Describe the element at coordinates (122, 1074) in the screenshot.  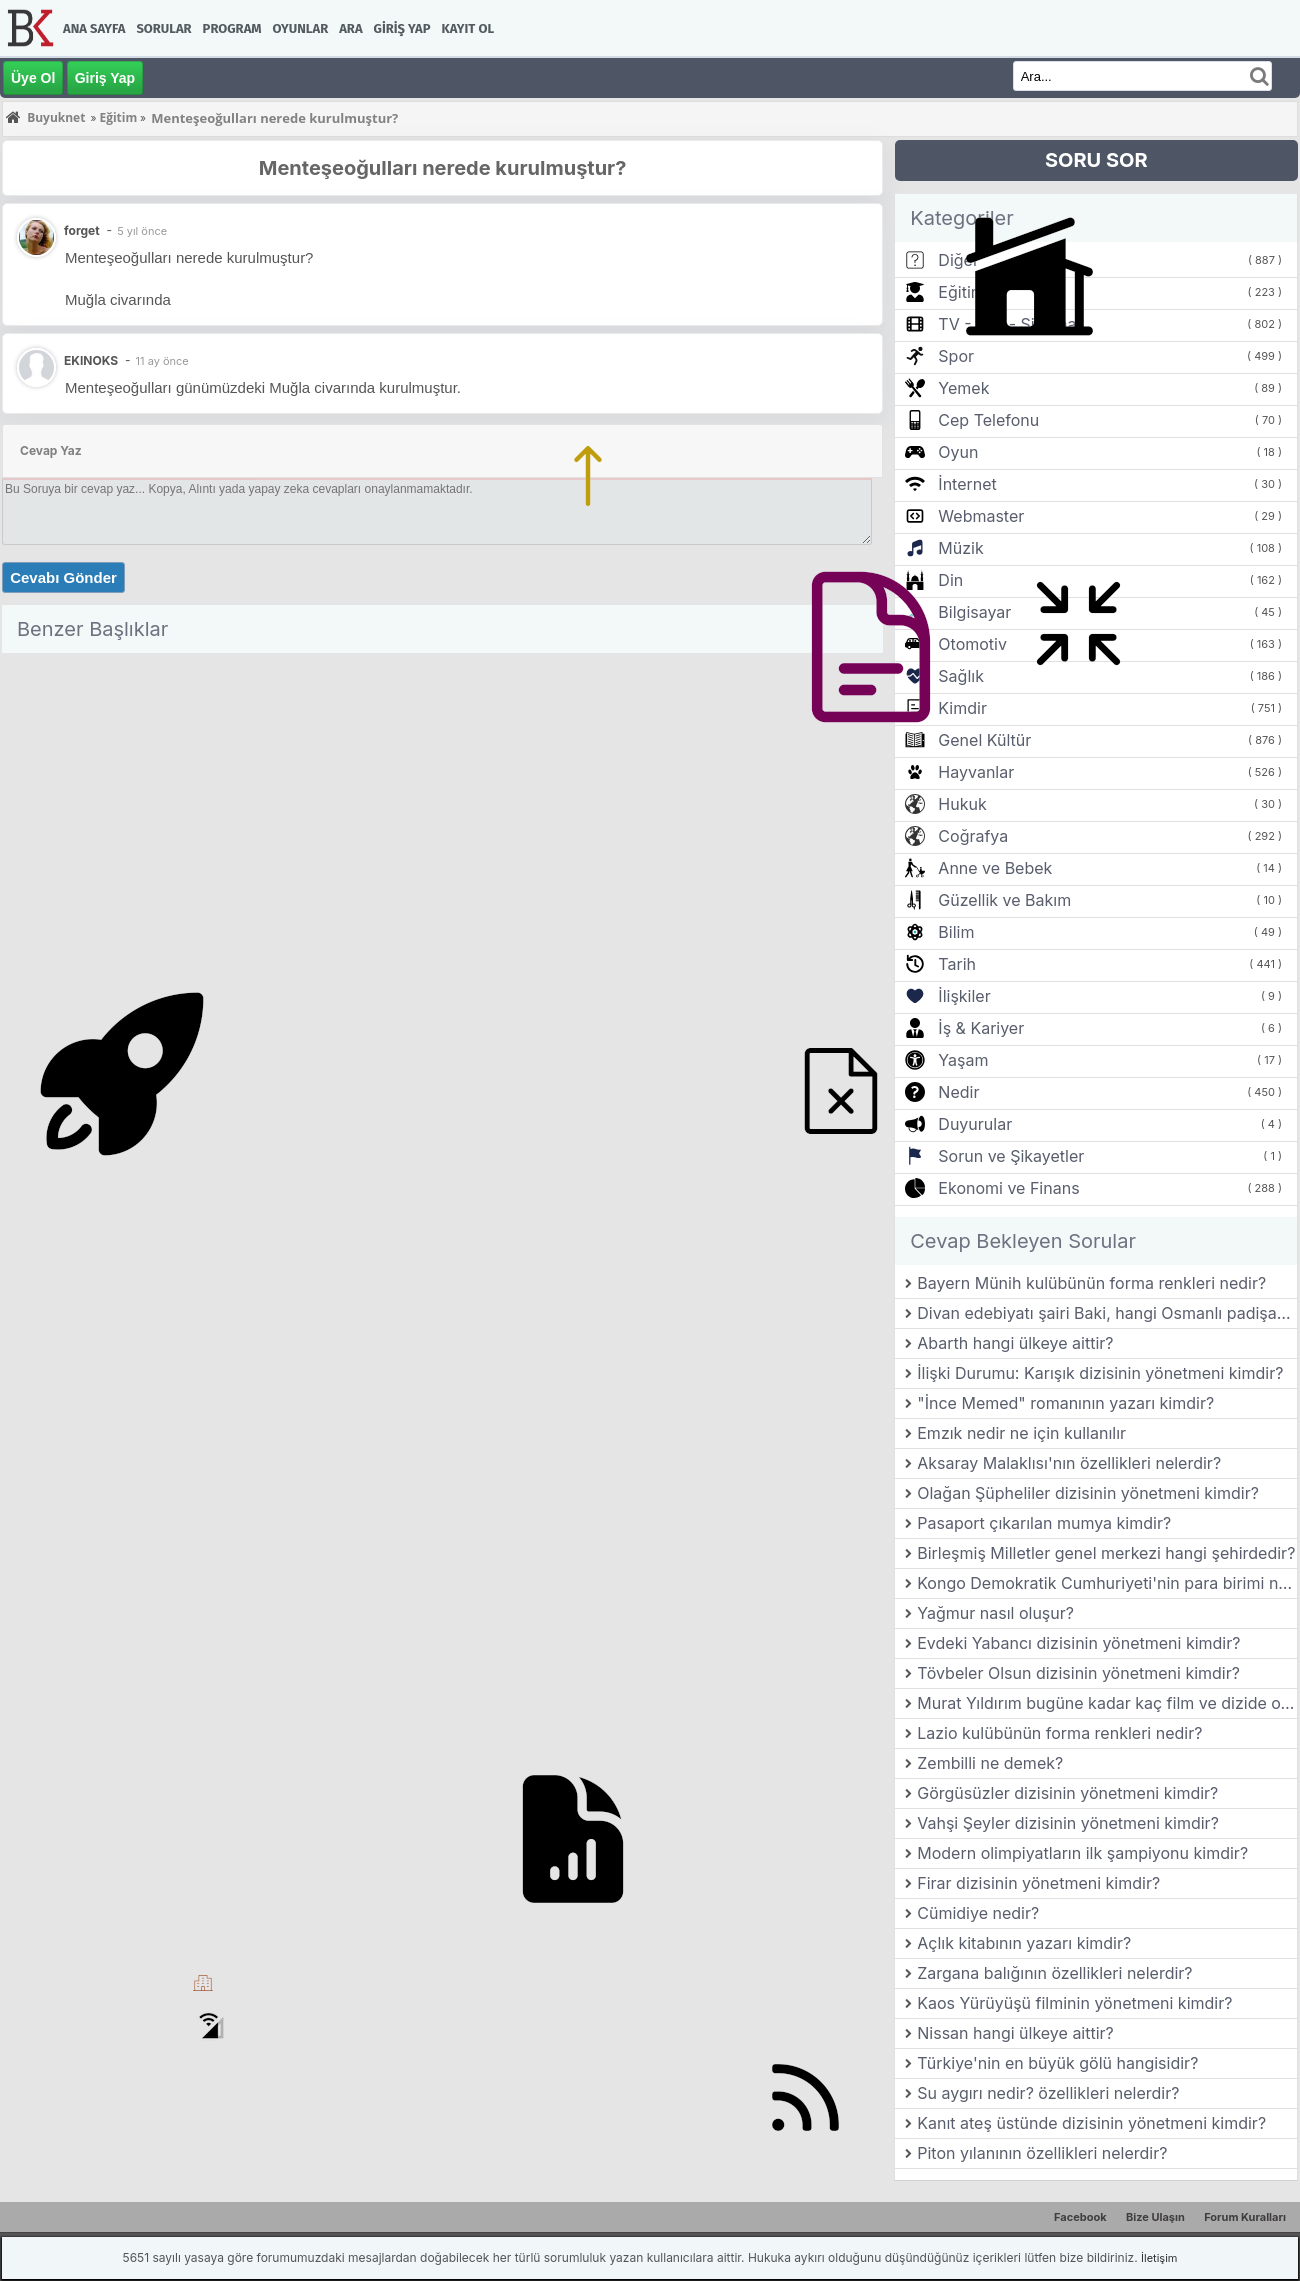
I see `launch or deploy a project` at that location.